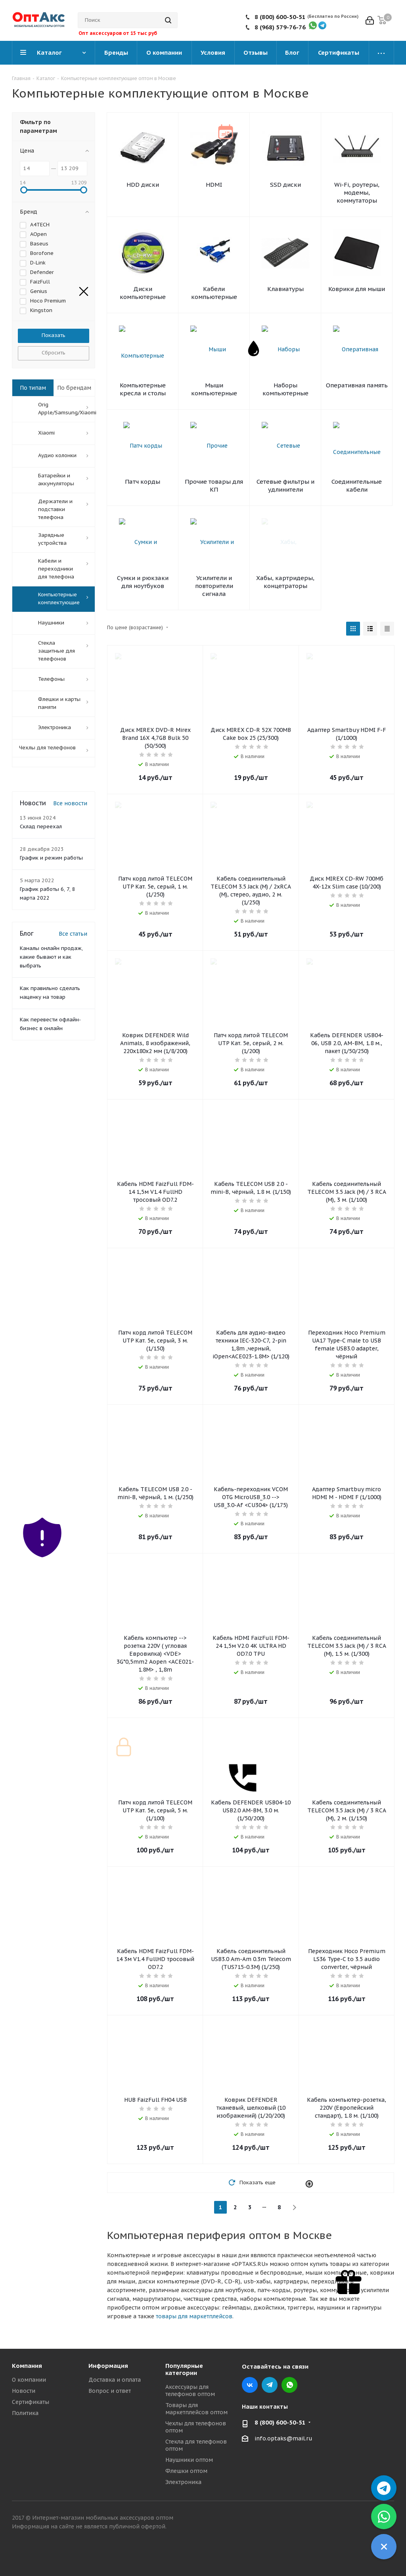 Image resolution: width=406 pixels, height=2576 pixels. Describe the element at coordinates (84, 291) in the screenshot. I see `close or dismiss a dialog` at that location.